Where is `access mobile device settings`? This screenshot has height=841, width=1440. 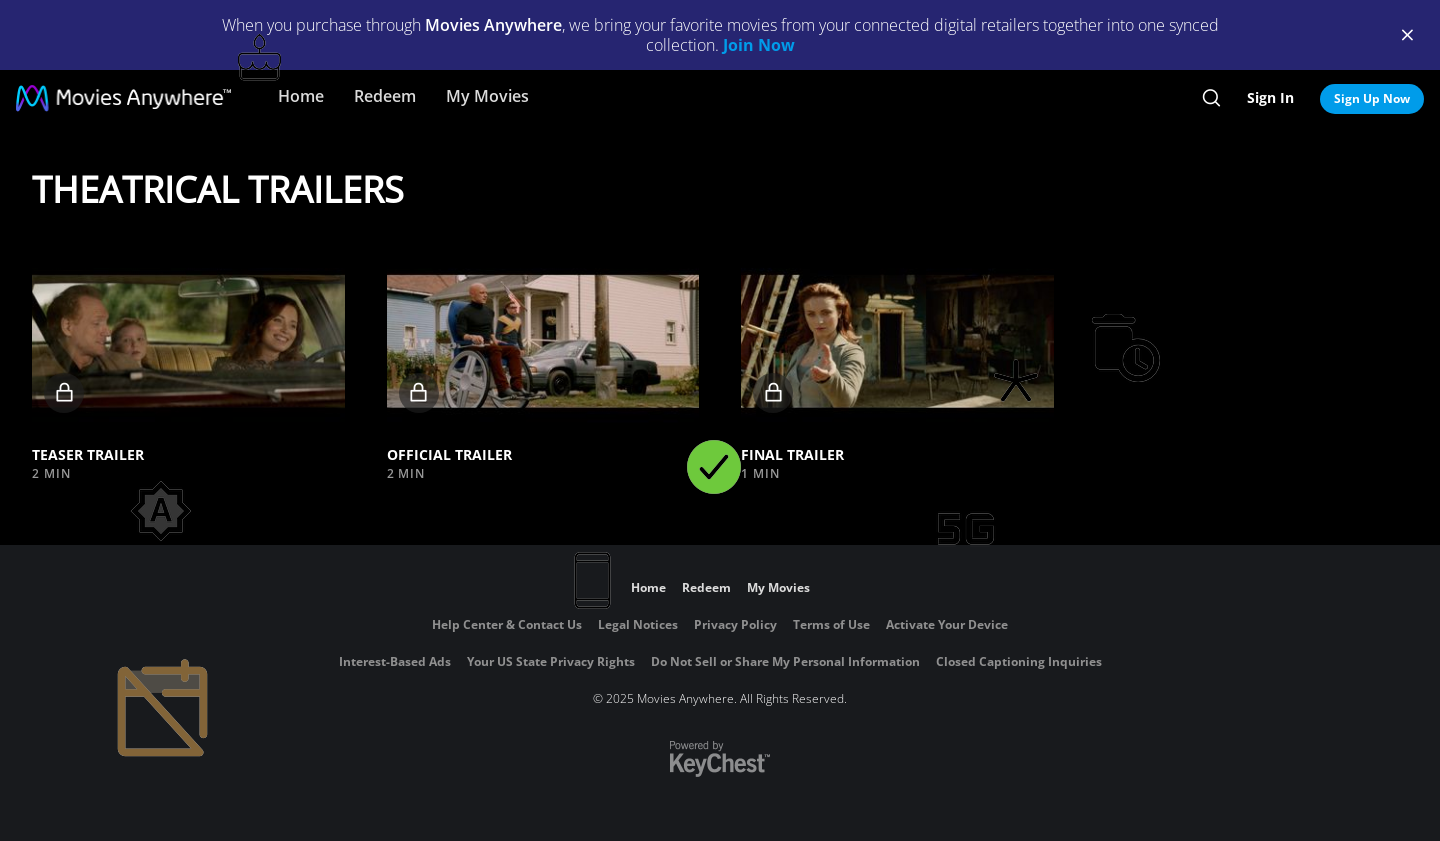 access mobile device settings is located at coordinates (592, 580).